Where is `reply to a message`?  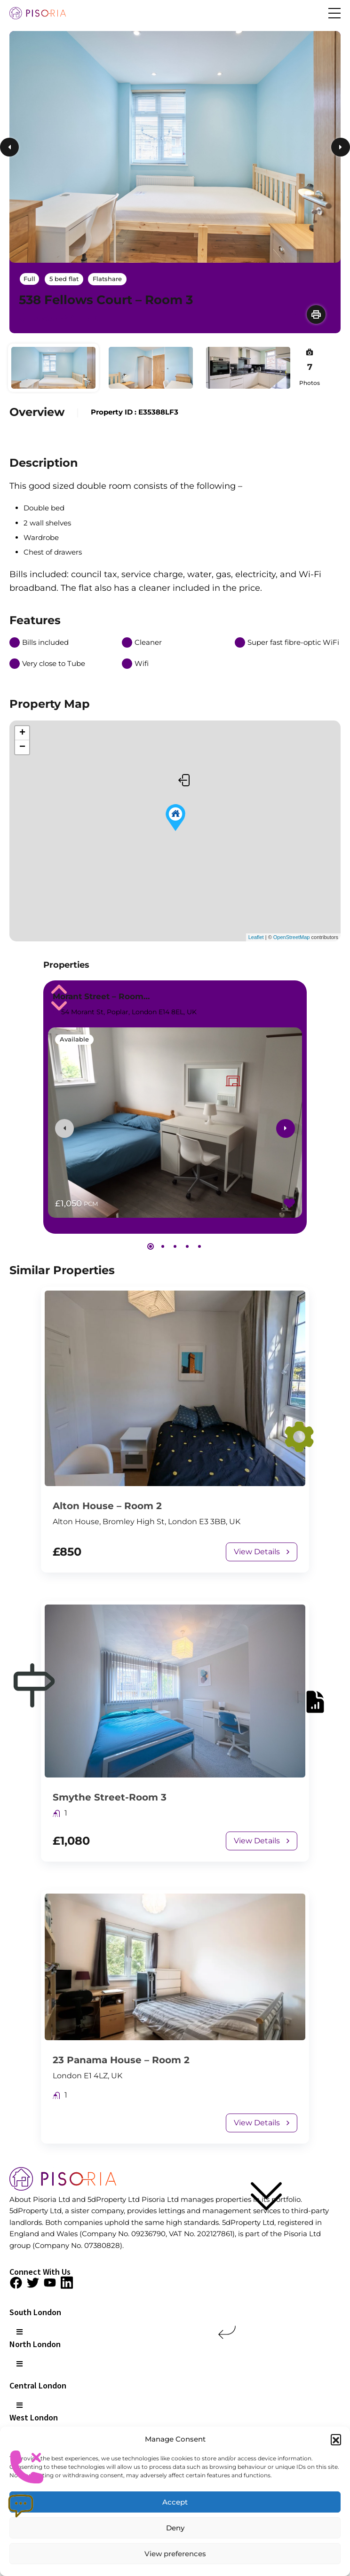 reply to a message is located at coordinates (227, 2332).